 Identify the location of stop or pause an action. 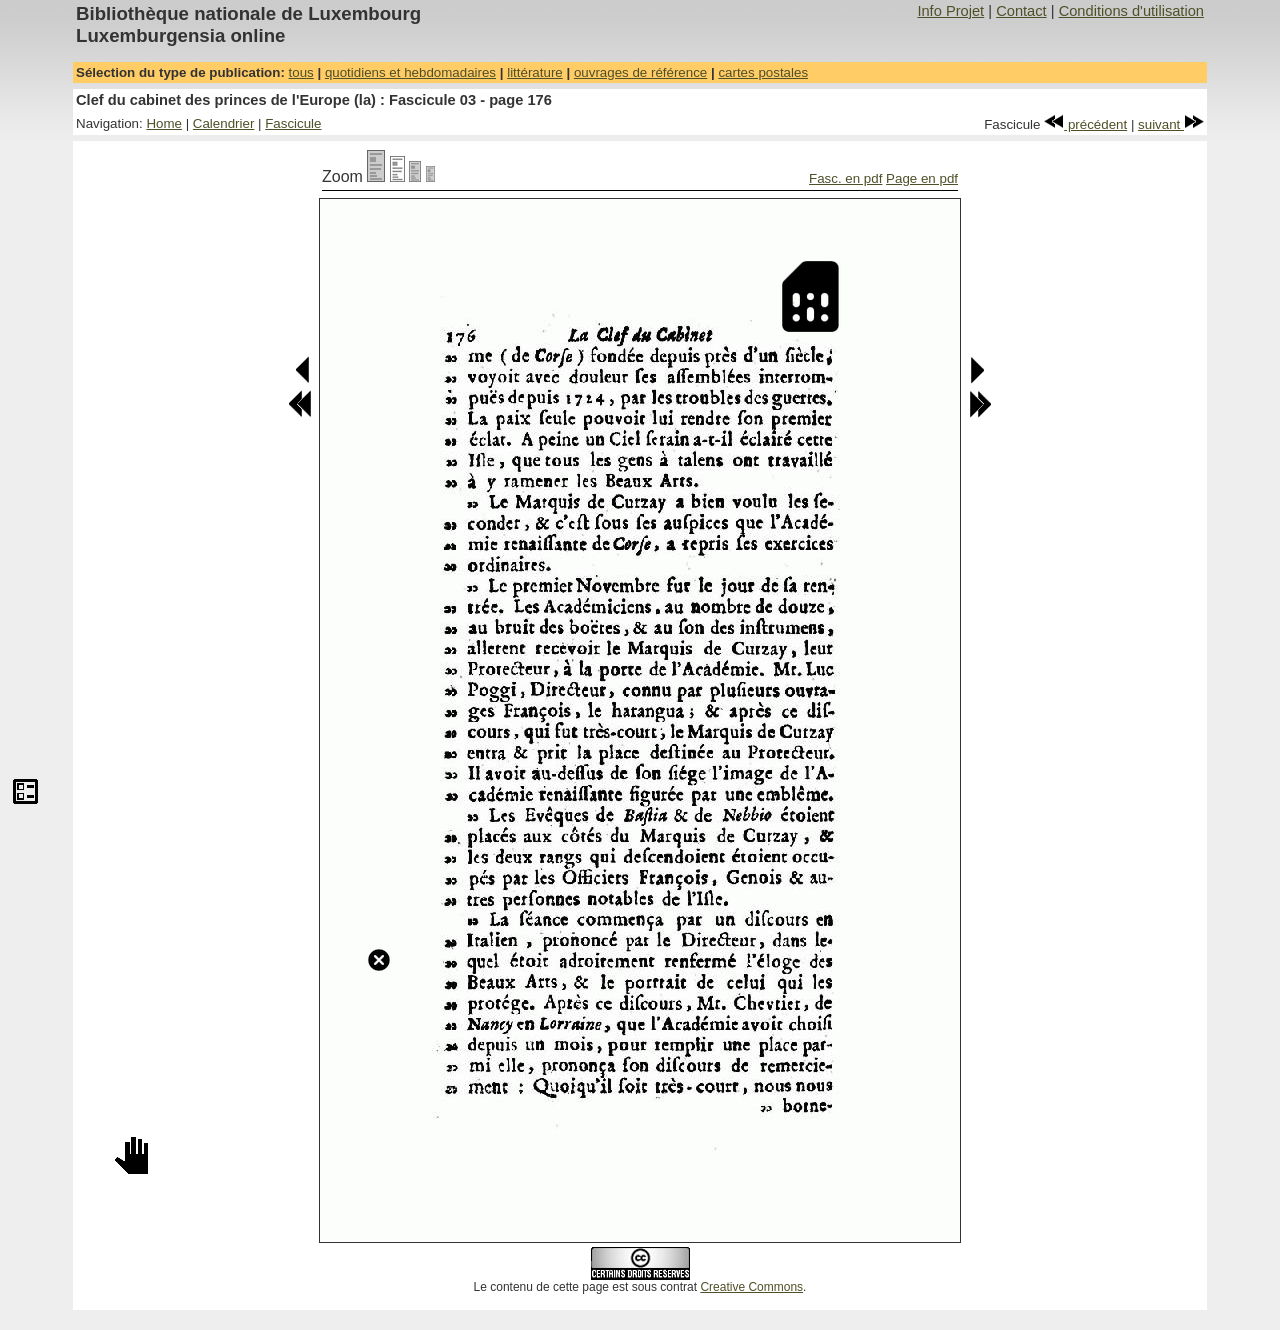
(131, 1155).